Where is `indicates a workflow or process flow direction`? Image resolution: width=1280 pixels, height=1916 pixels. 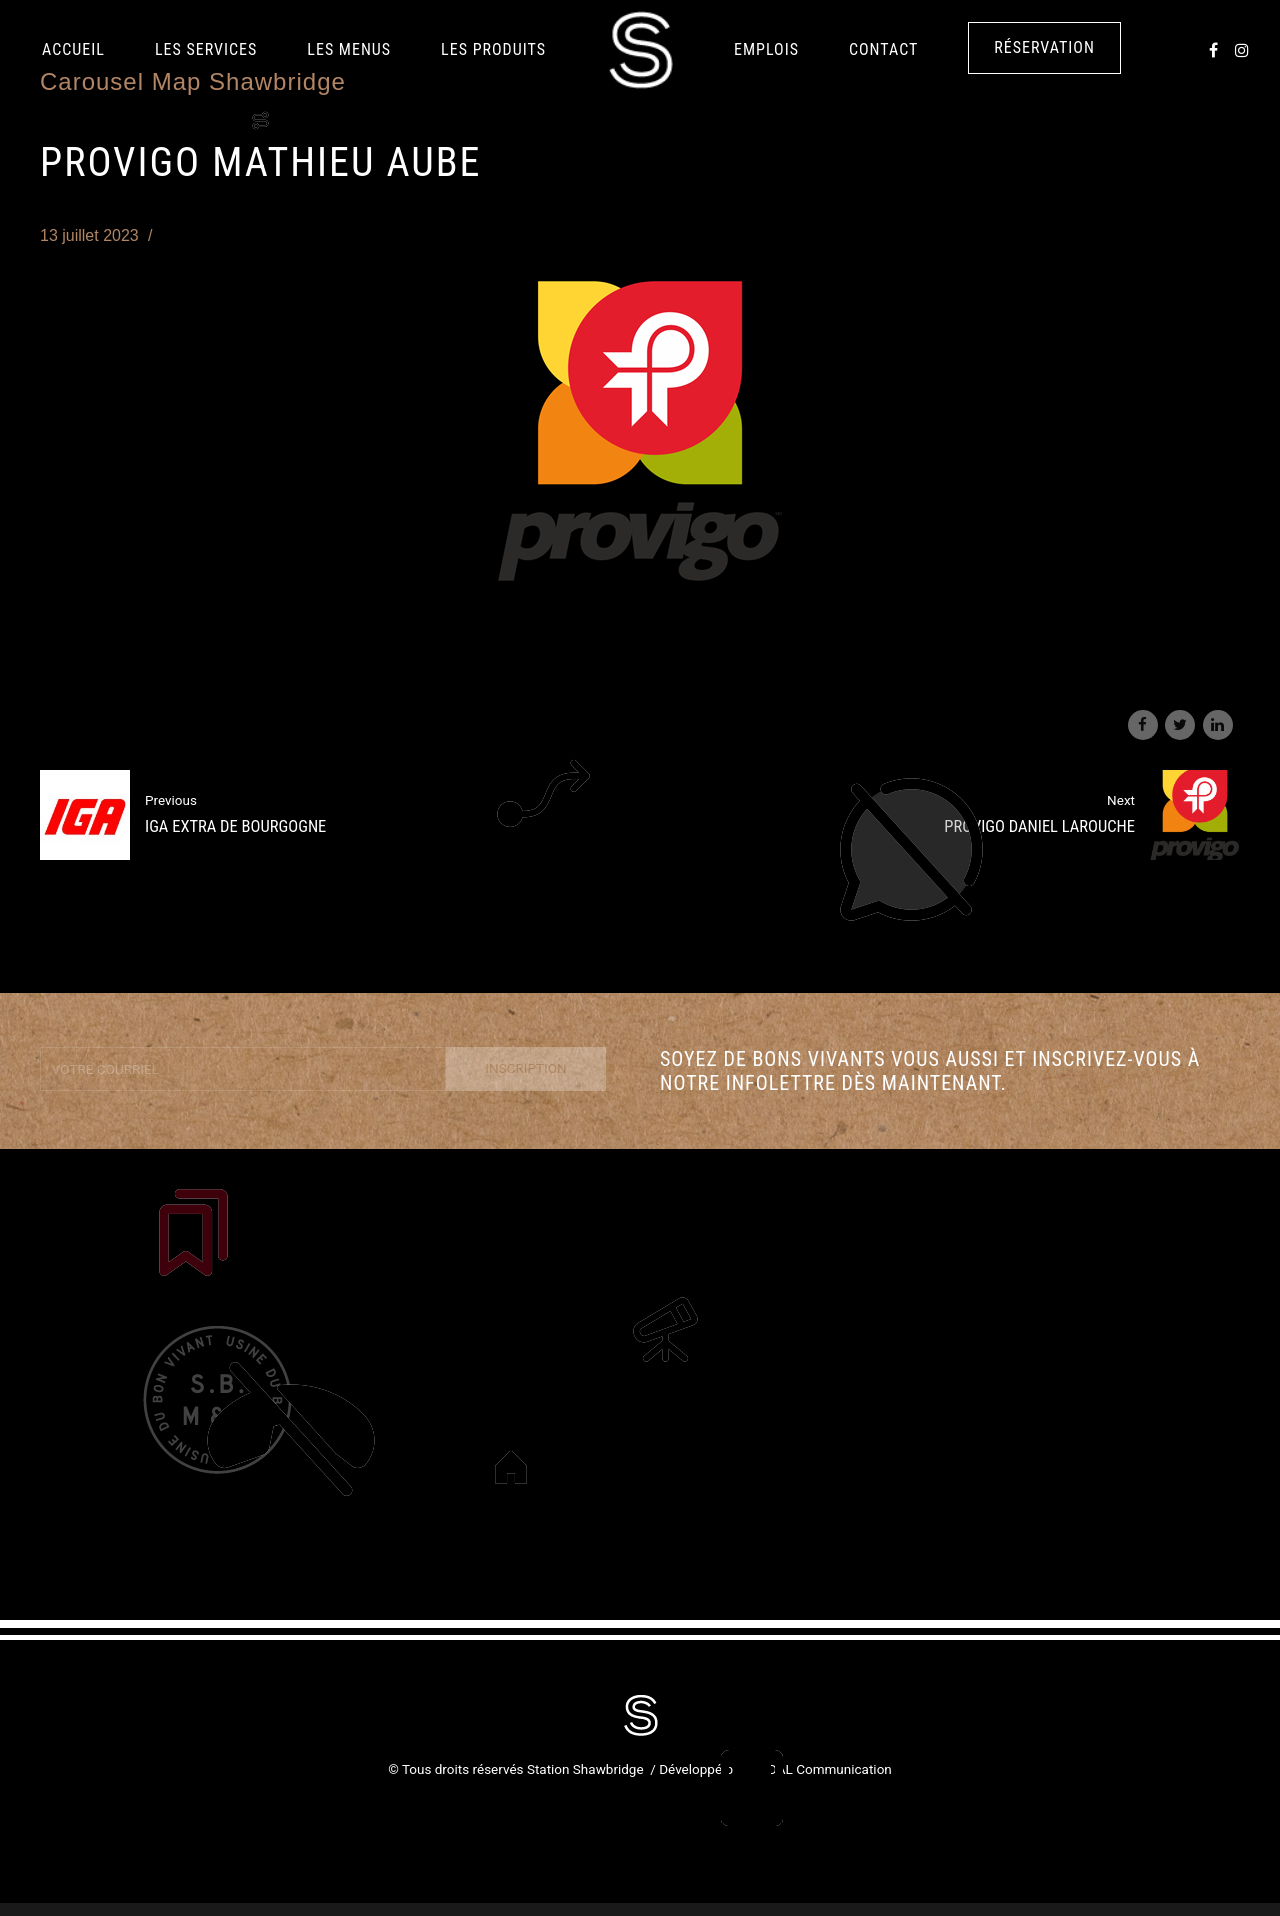 indicates a workflow or process flow direction is located at coordinates (542, 795).